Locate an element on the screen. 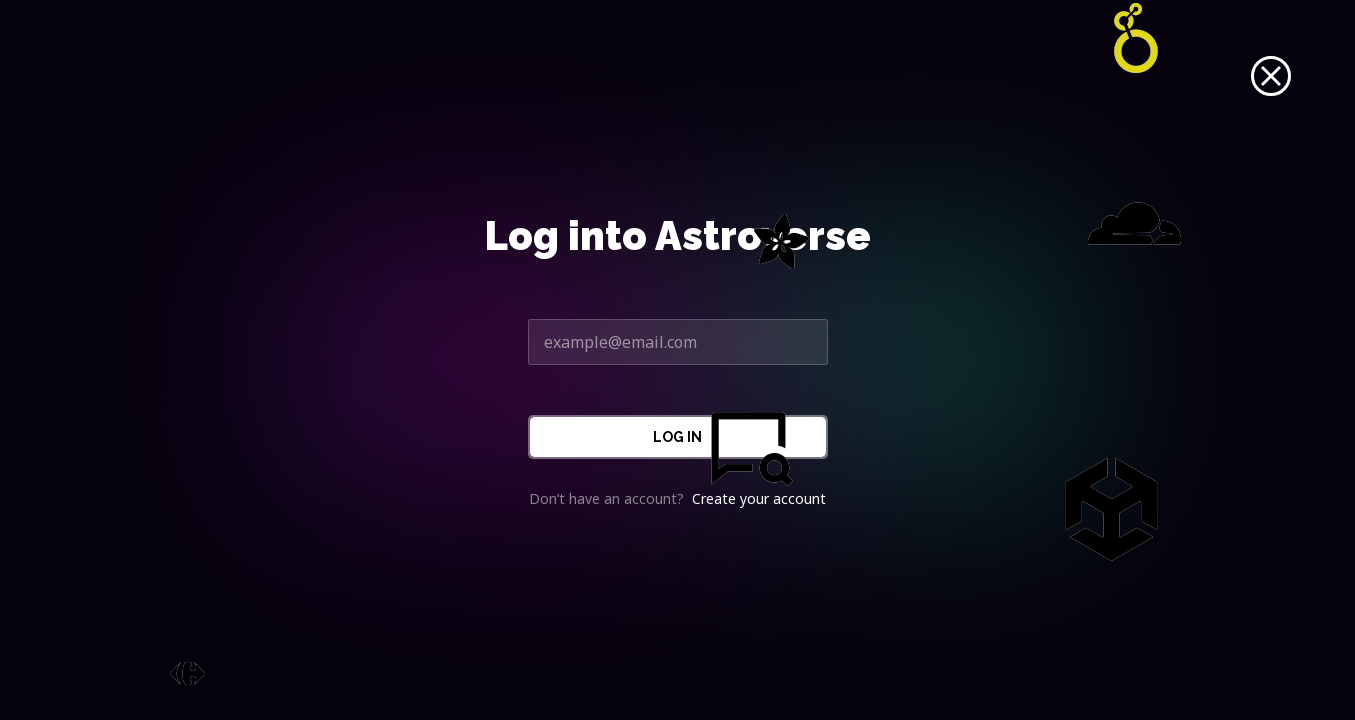  open looker data analytics platform is located at coordinates (1136, 38).